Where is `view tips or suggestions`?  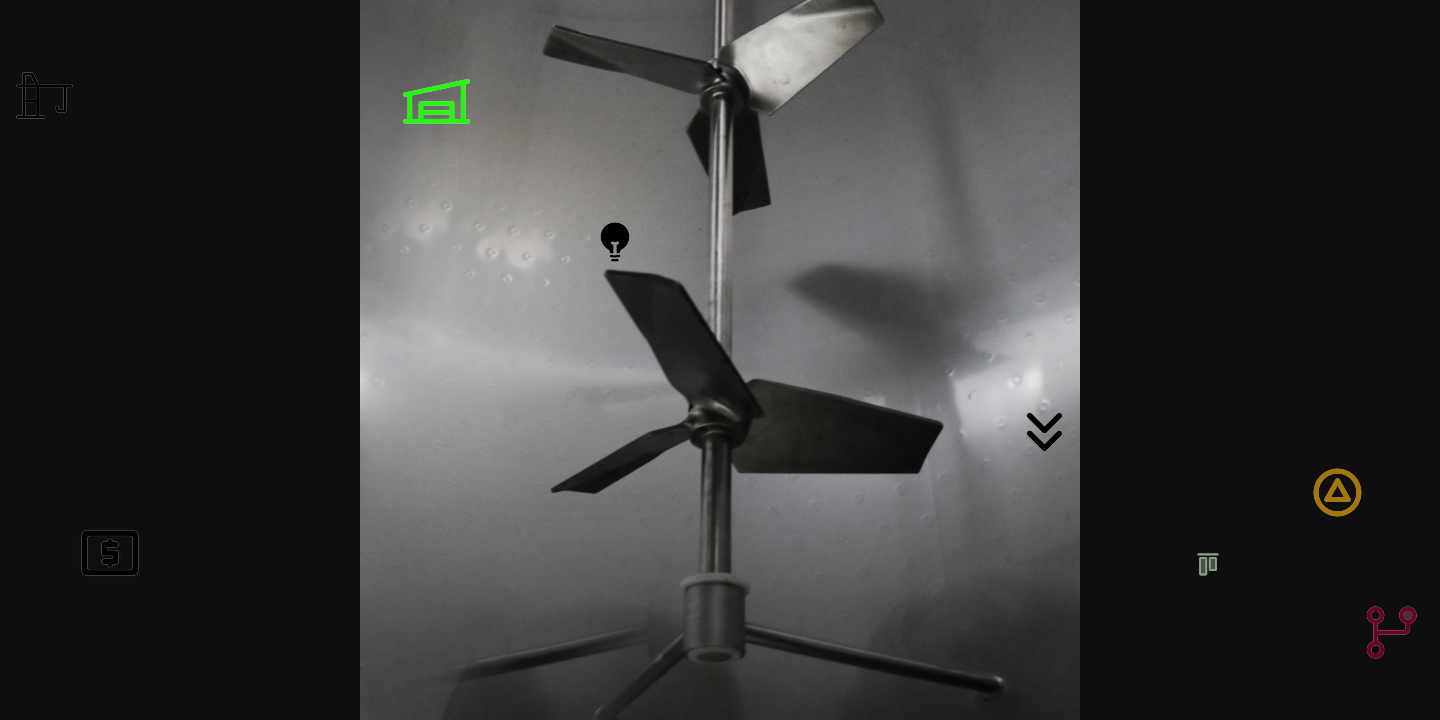
view tips or suggestions is located at coordinates (615, 242).